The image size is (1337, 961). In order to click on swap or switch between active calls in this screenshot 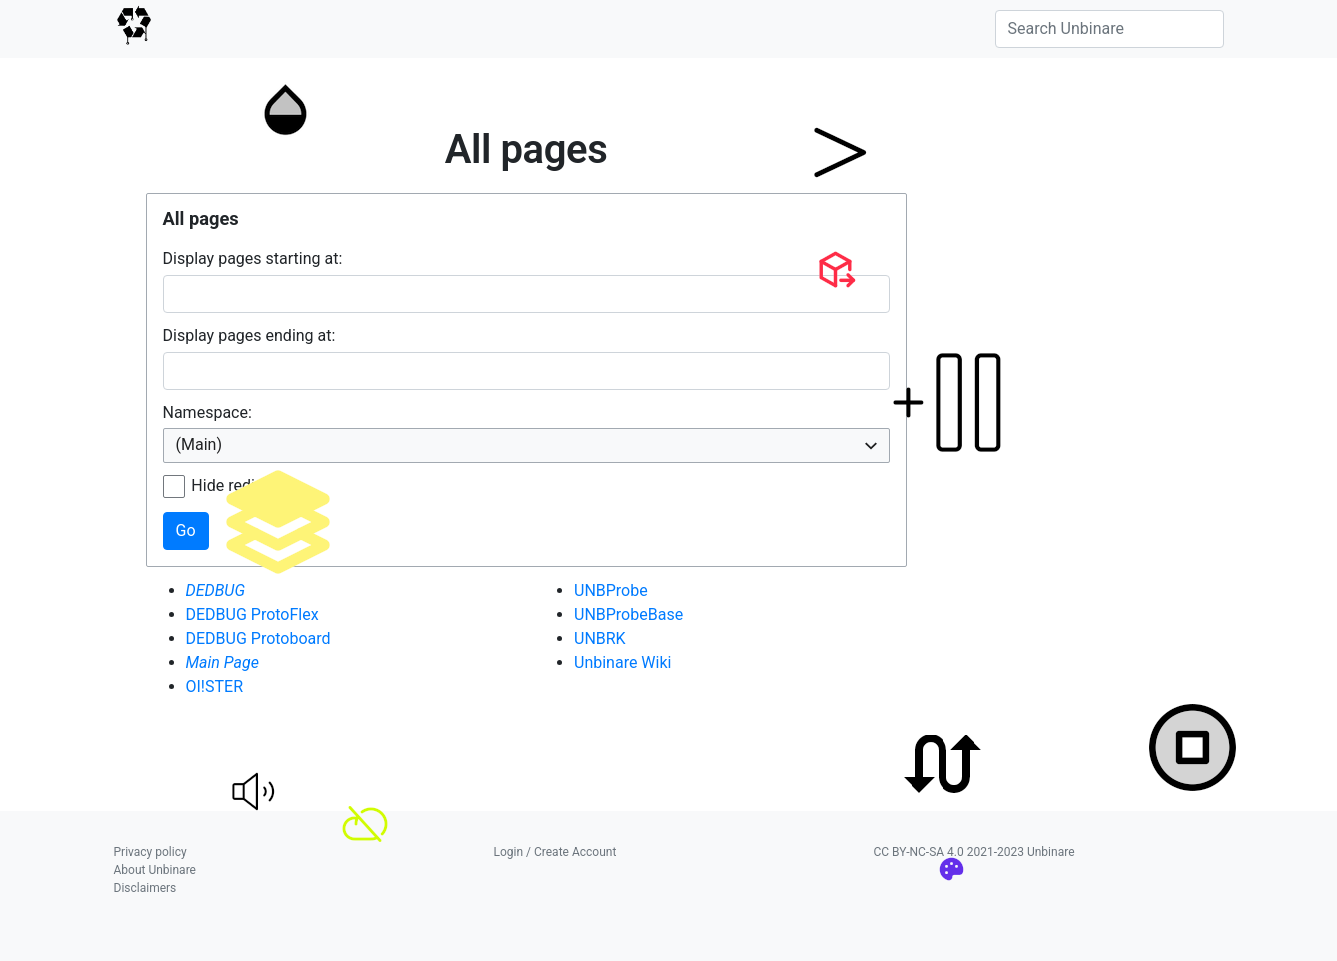, I will do `click(942, 765)`.